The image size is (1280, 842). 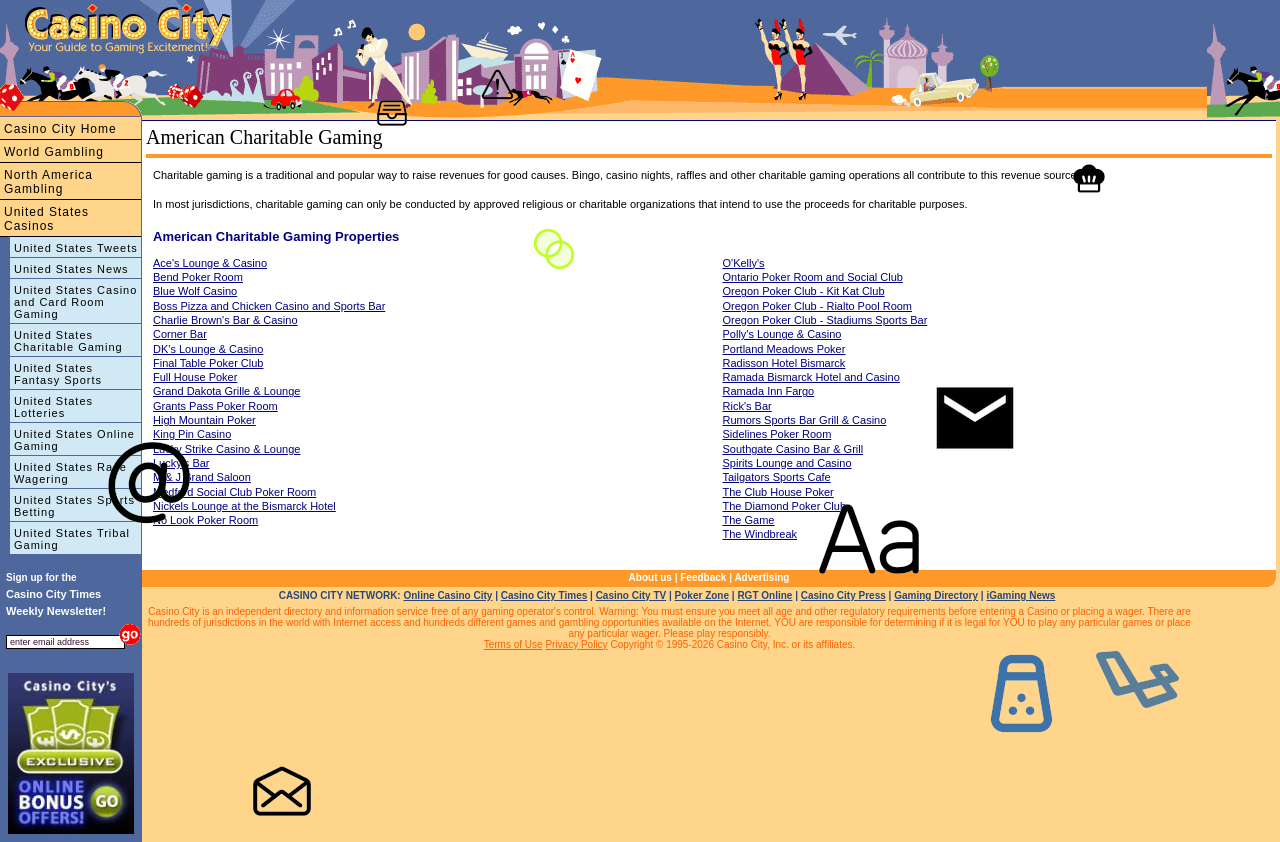 I want to click on view inbox or received files, so click(x=392, y=113).